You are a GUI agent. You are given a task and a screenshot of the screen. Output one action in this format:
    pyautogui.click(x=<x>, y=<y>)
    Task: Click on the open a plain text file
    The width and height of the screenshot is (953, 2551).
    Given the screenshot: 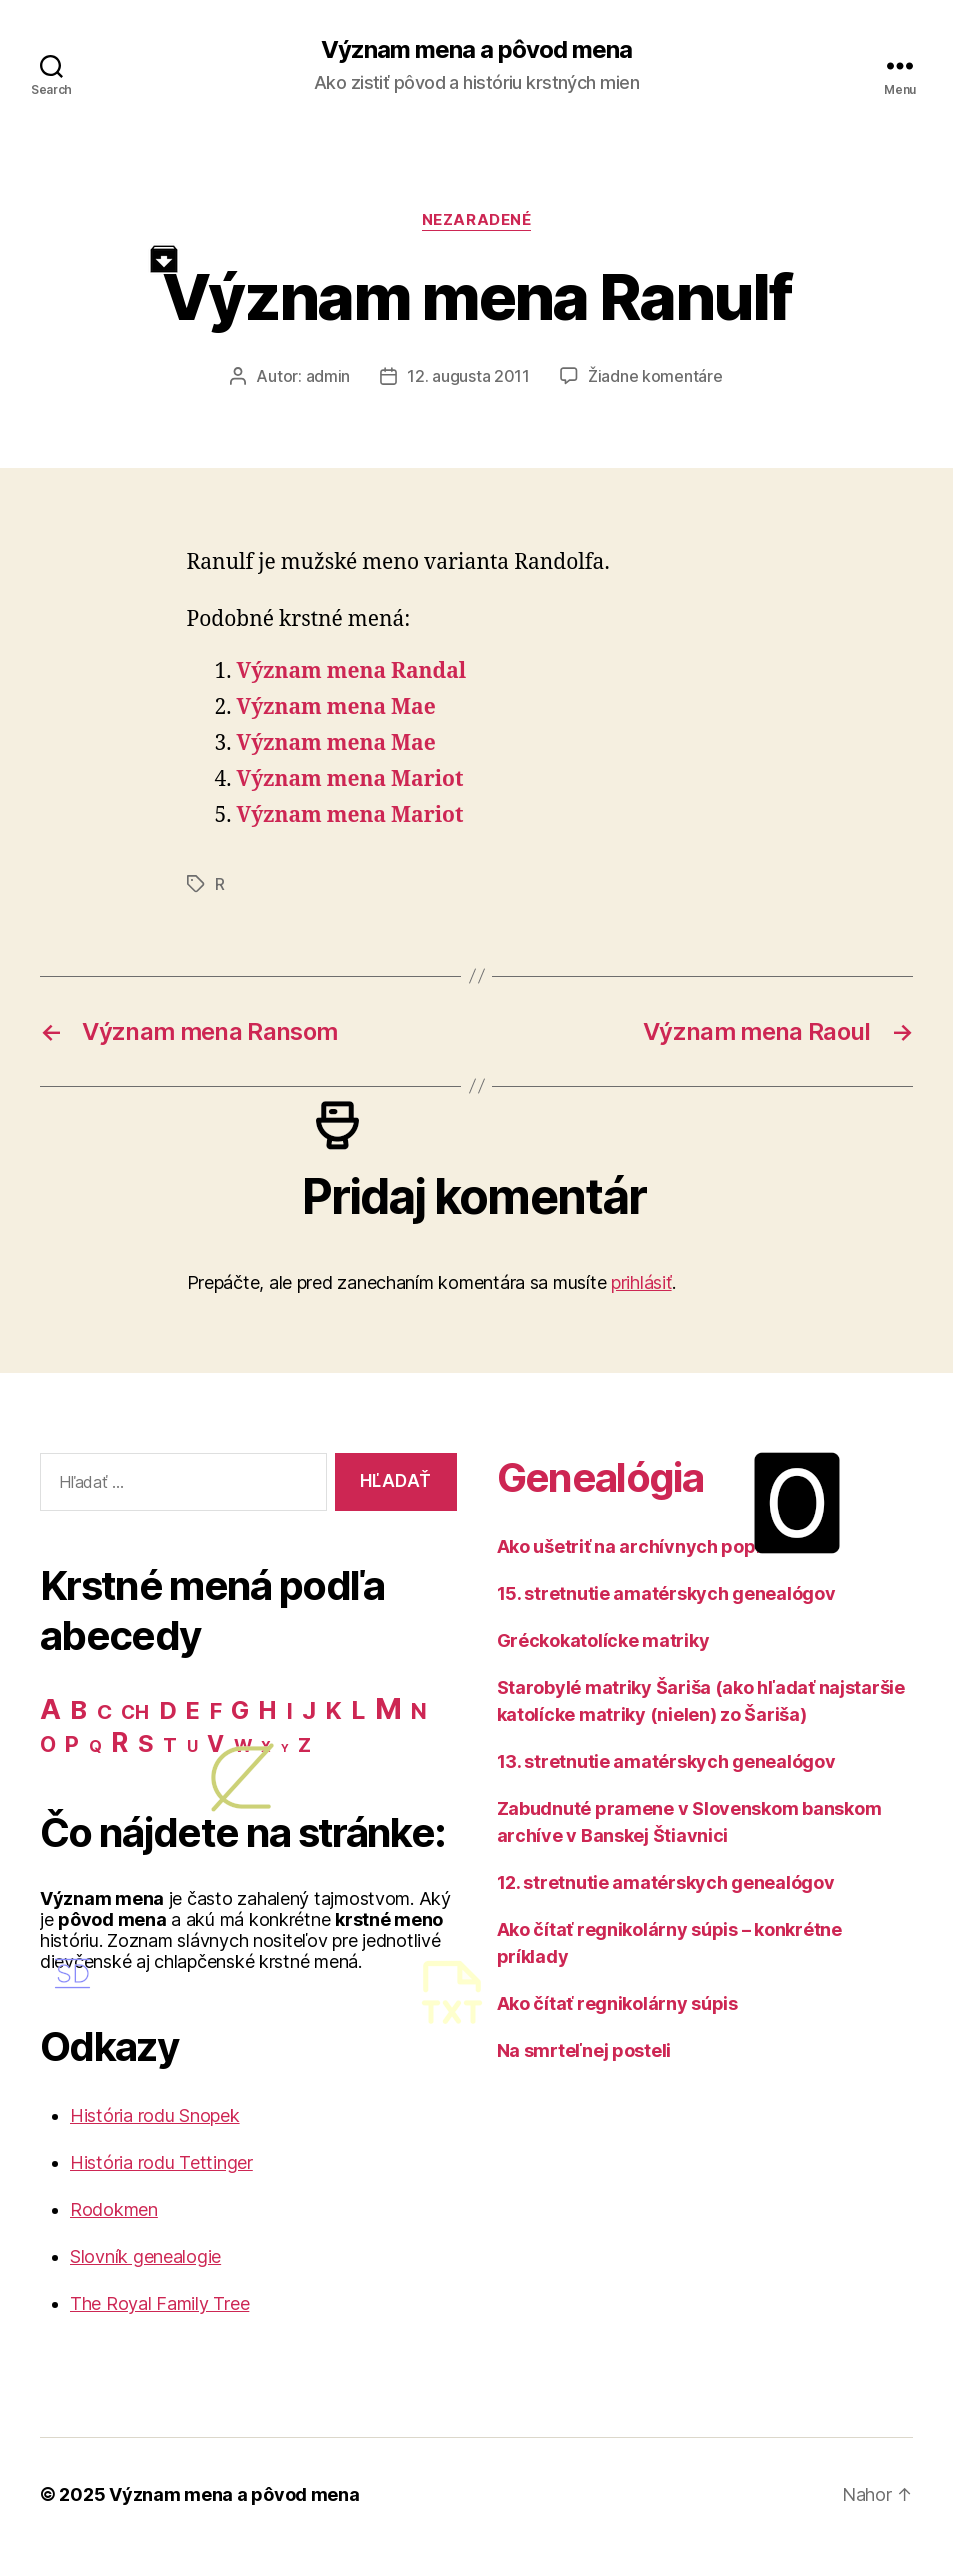 What is the action you would take?
    pyautogui.click(x=452, y=1995)
    